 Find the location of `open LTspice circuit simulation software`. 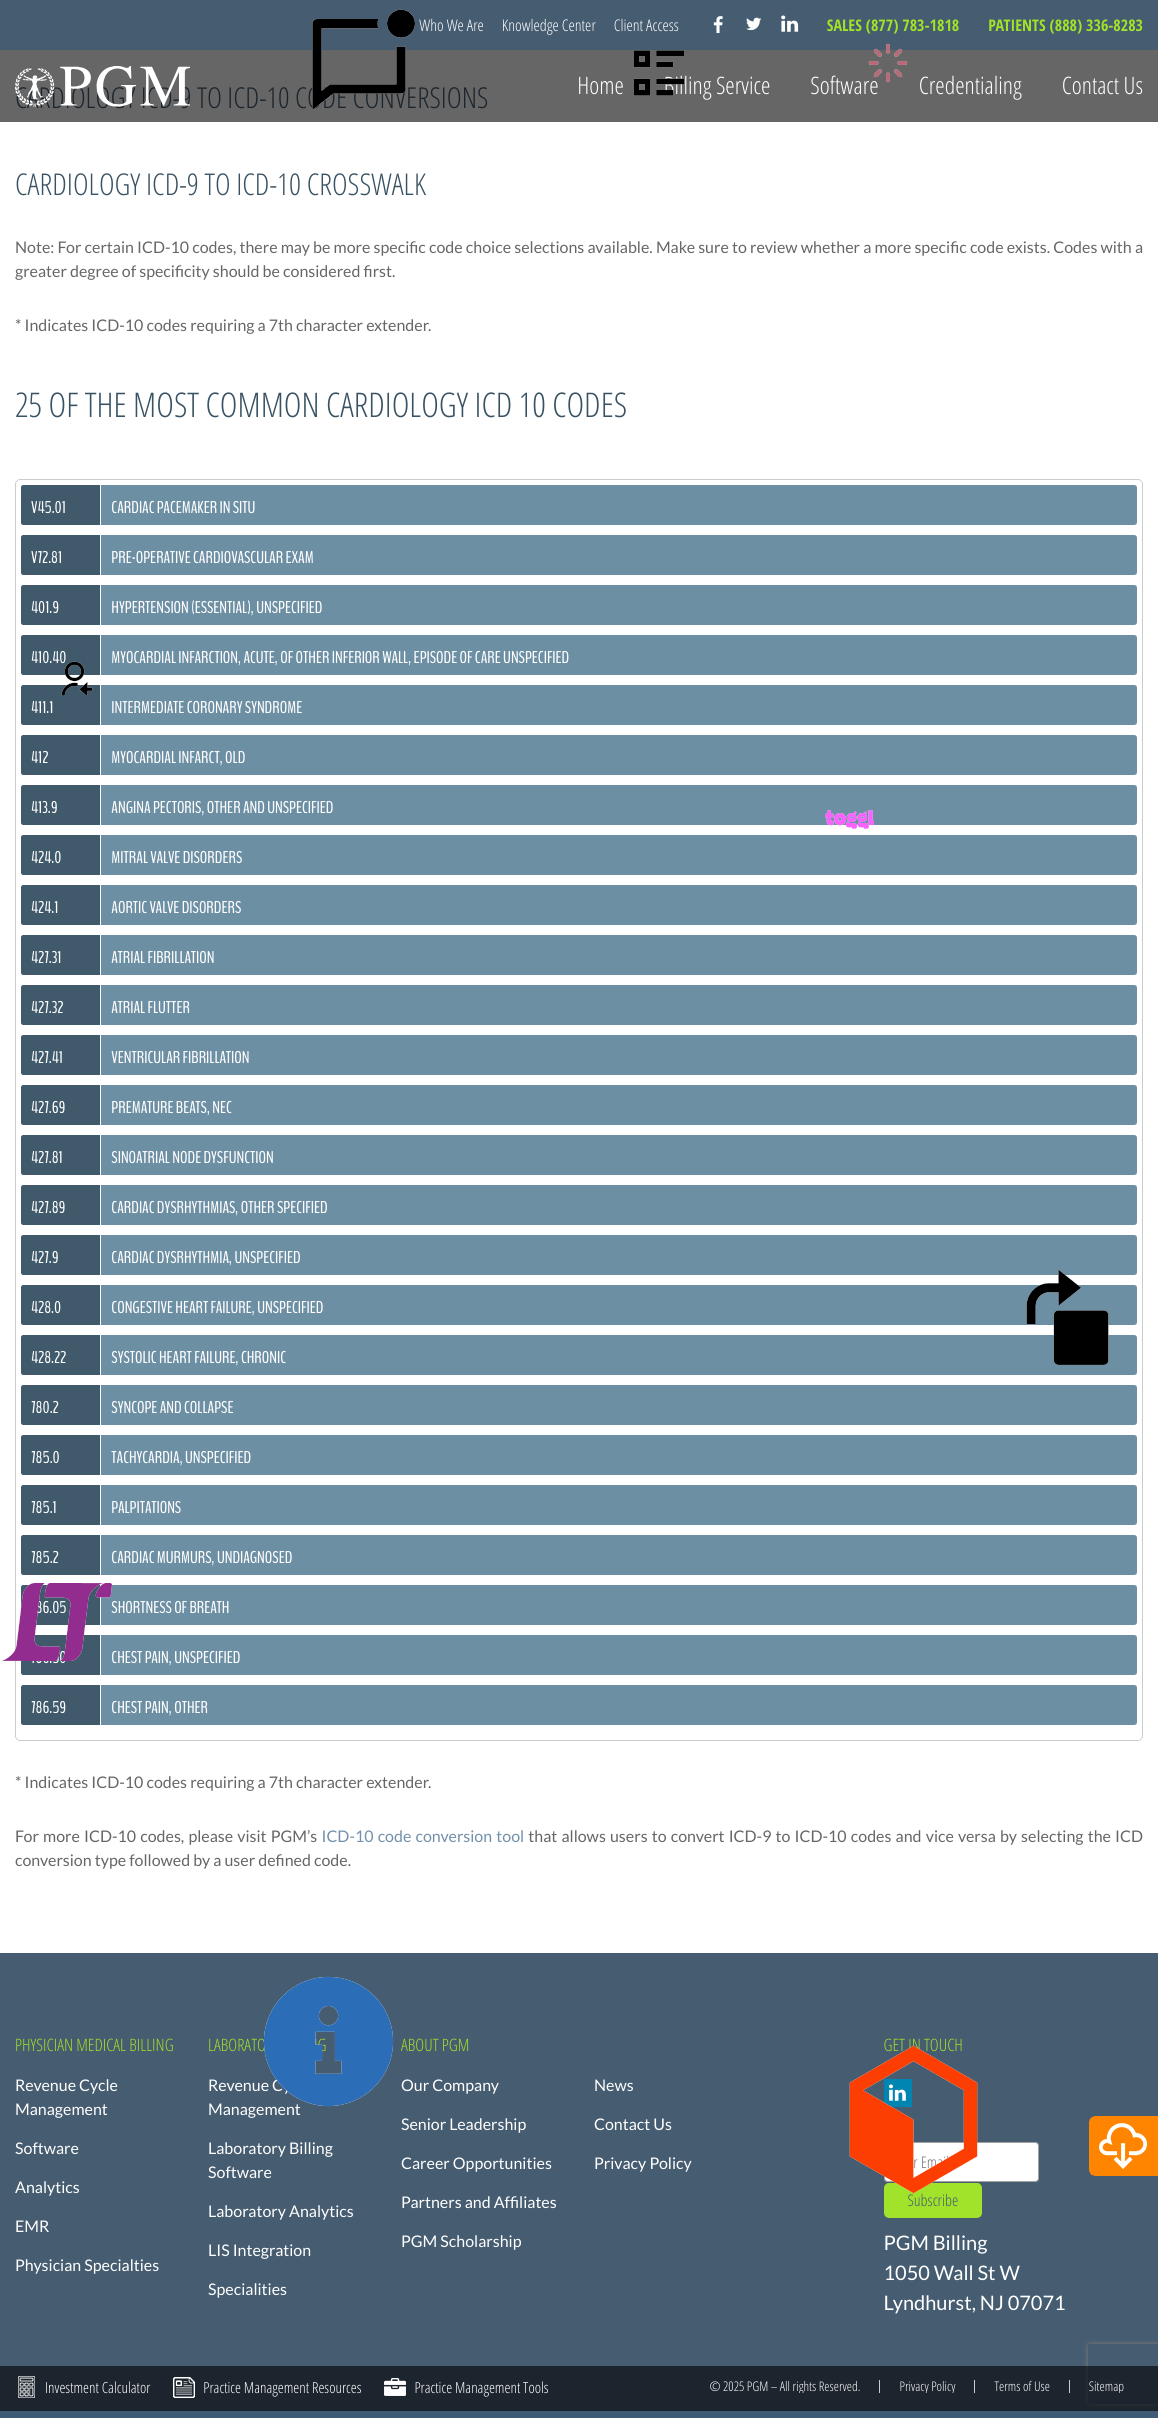

open LTspice circuit simulation software is located at coordinates (57, 1622).